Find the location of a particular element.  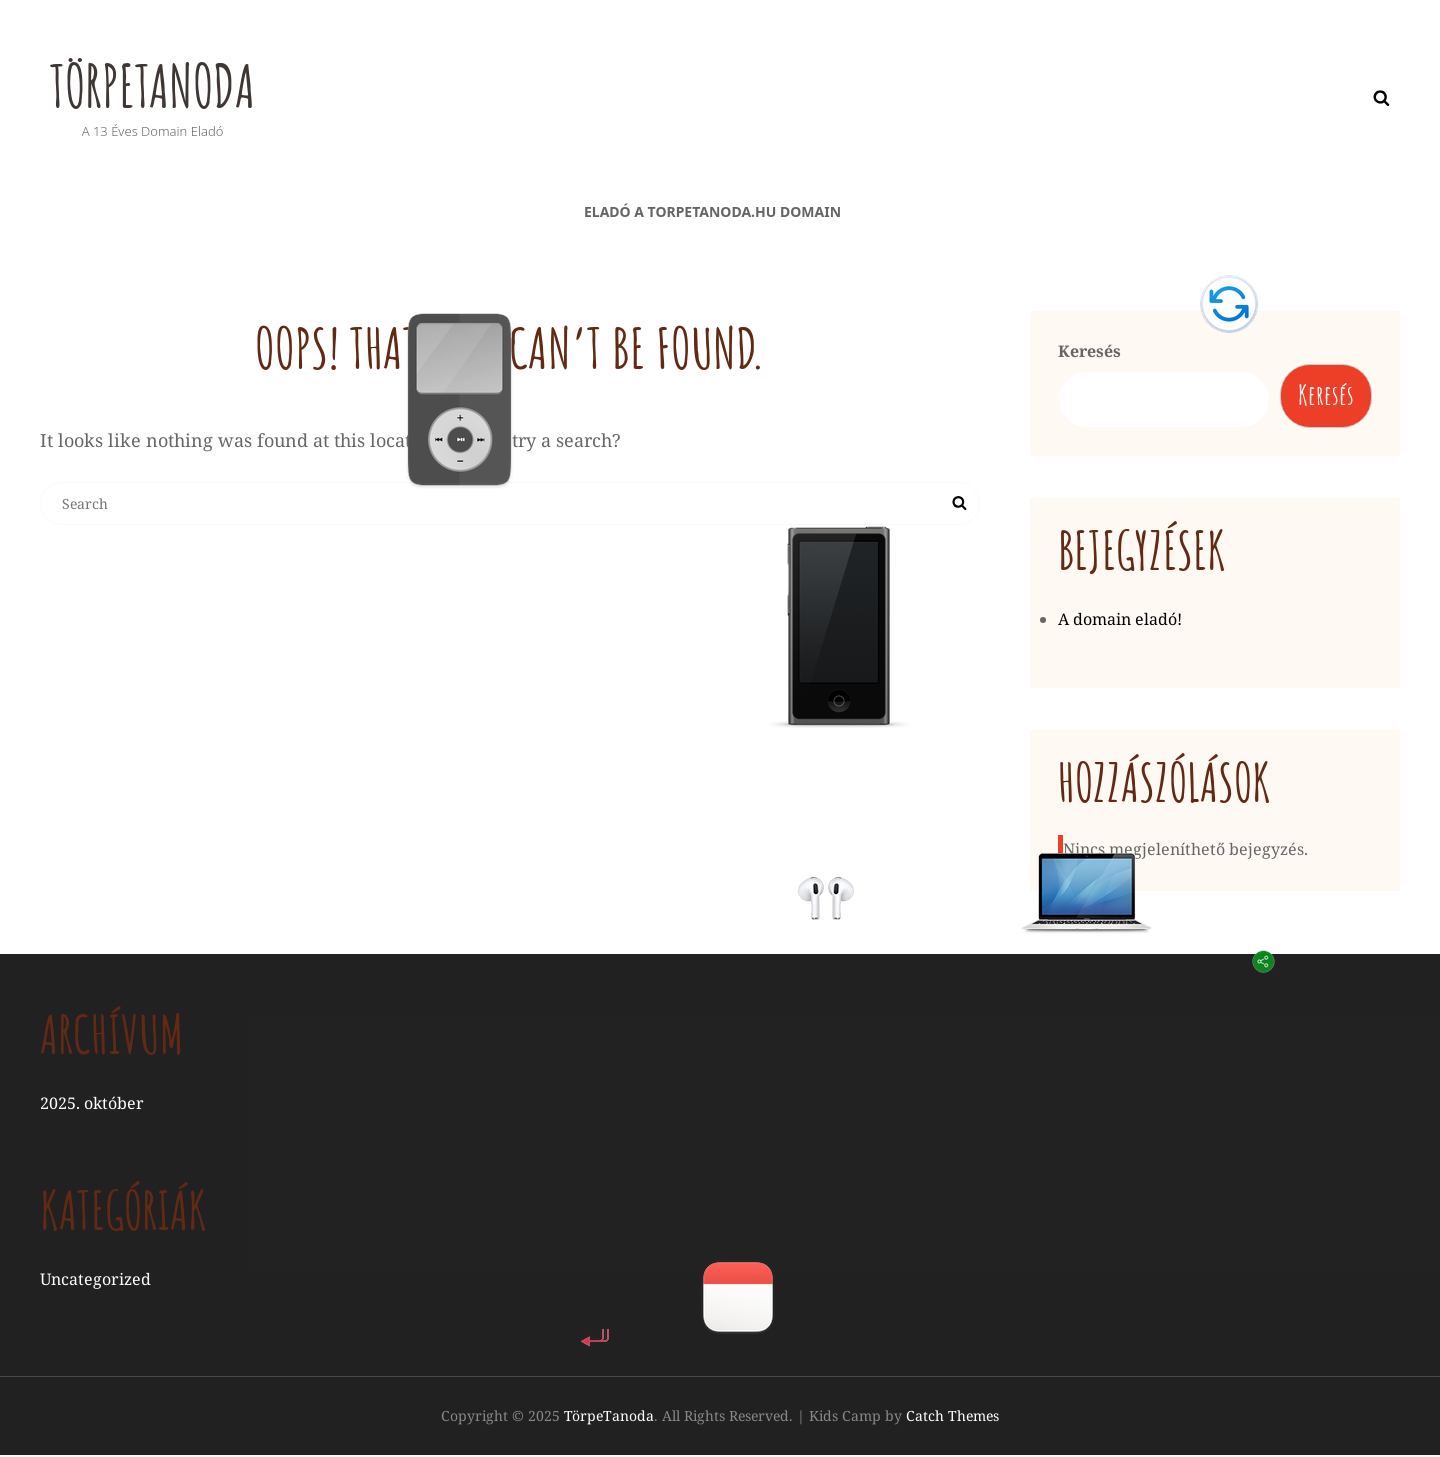

empty calendar placeholder icon is located at coordinates (738, 1297).